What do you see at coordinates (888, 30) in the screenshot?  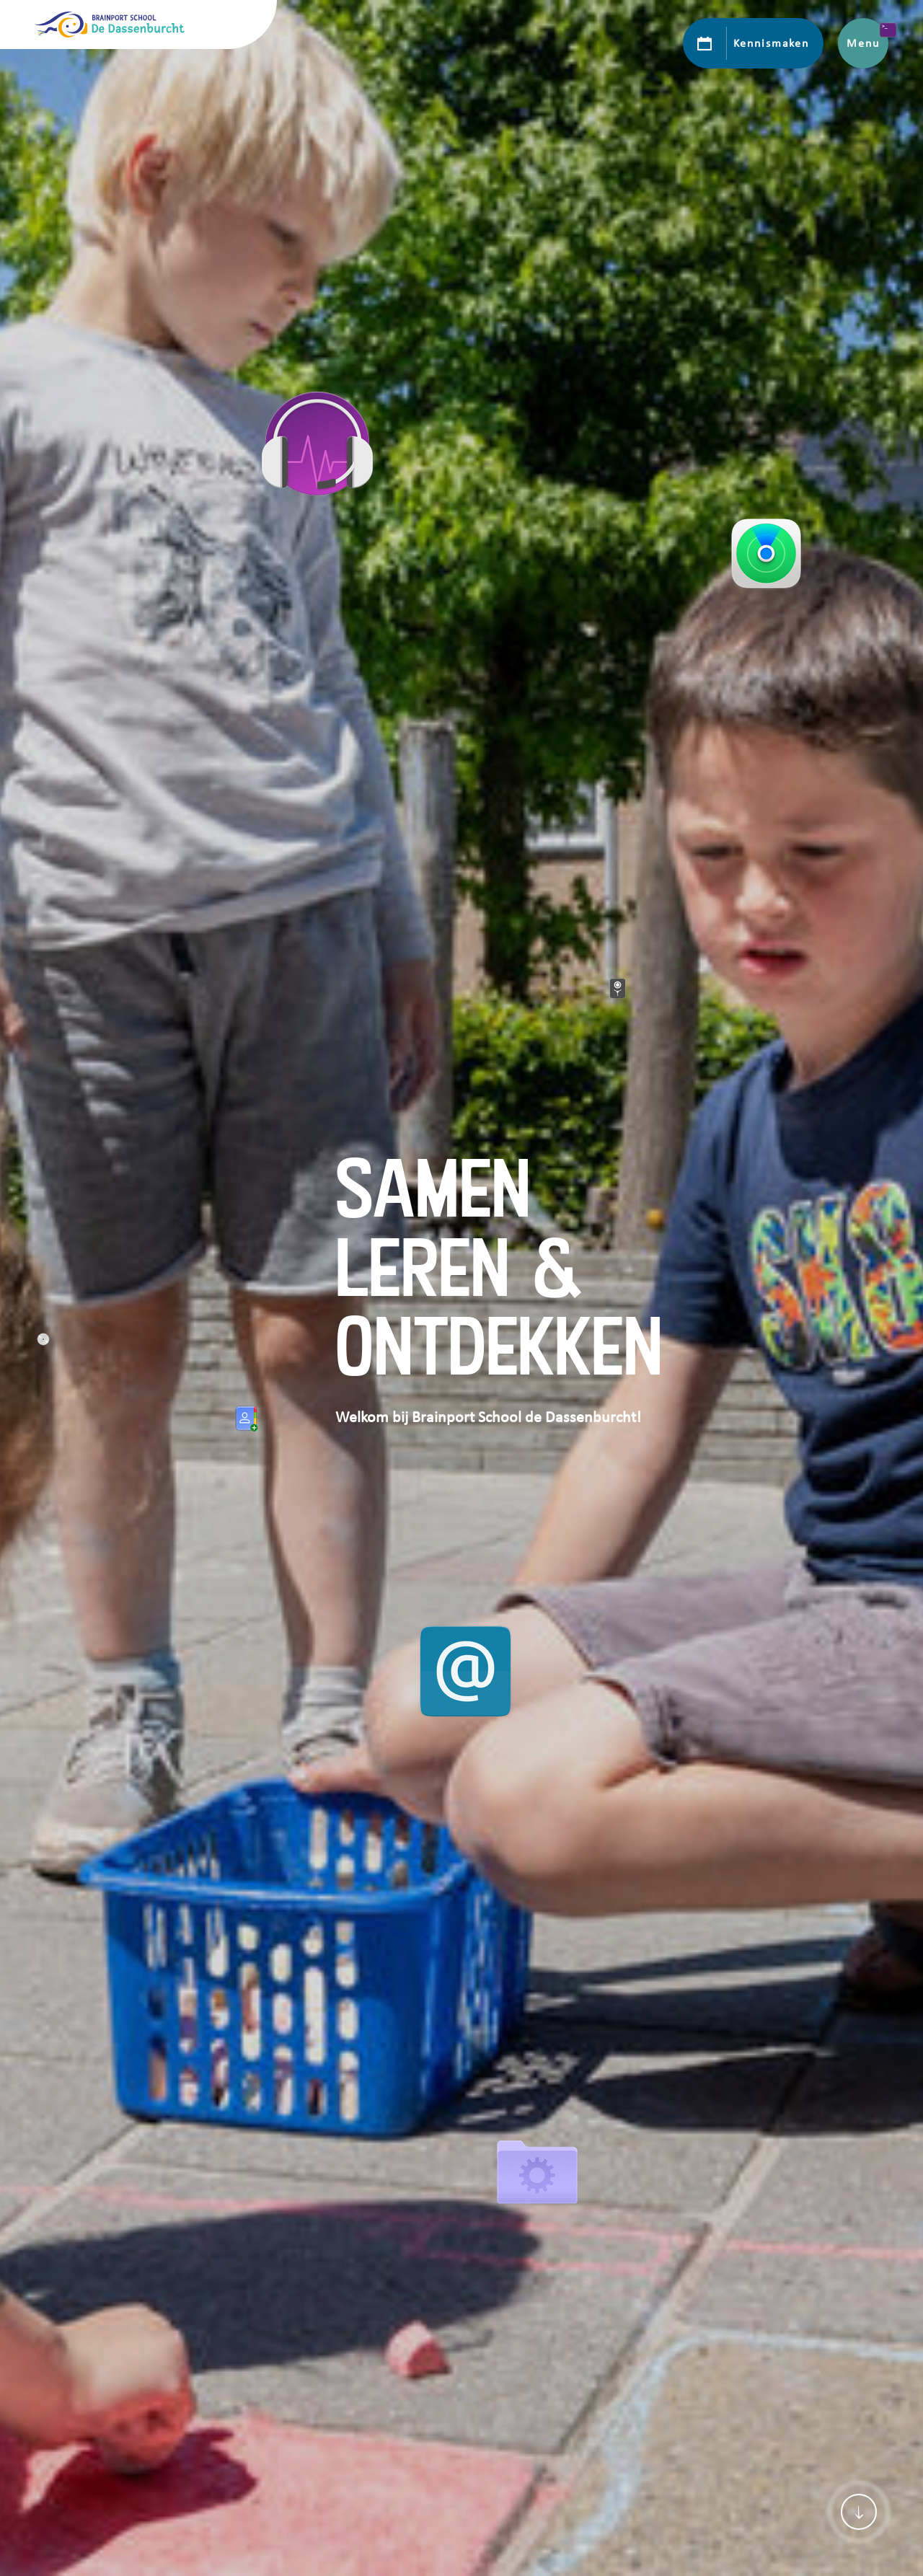 I see `open root terminal with administrator privileges` at bounding box center [888, 30].